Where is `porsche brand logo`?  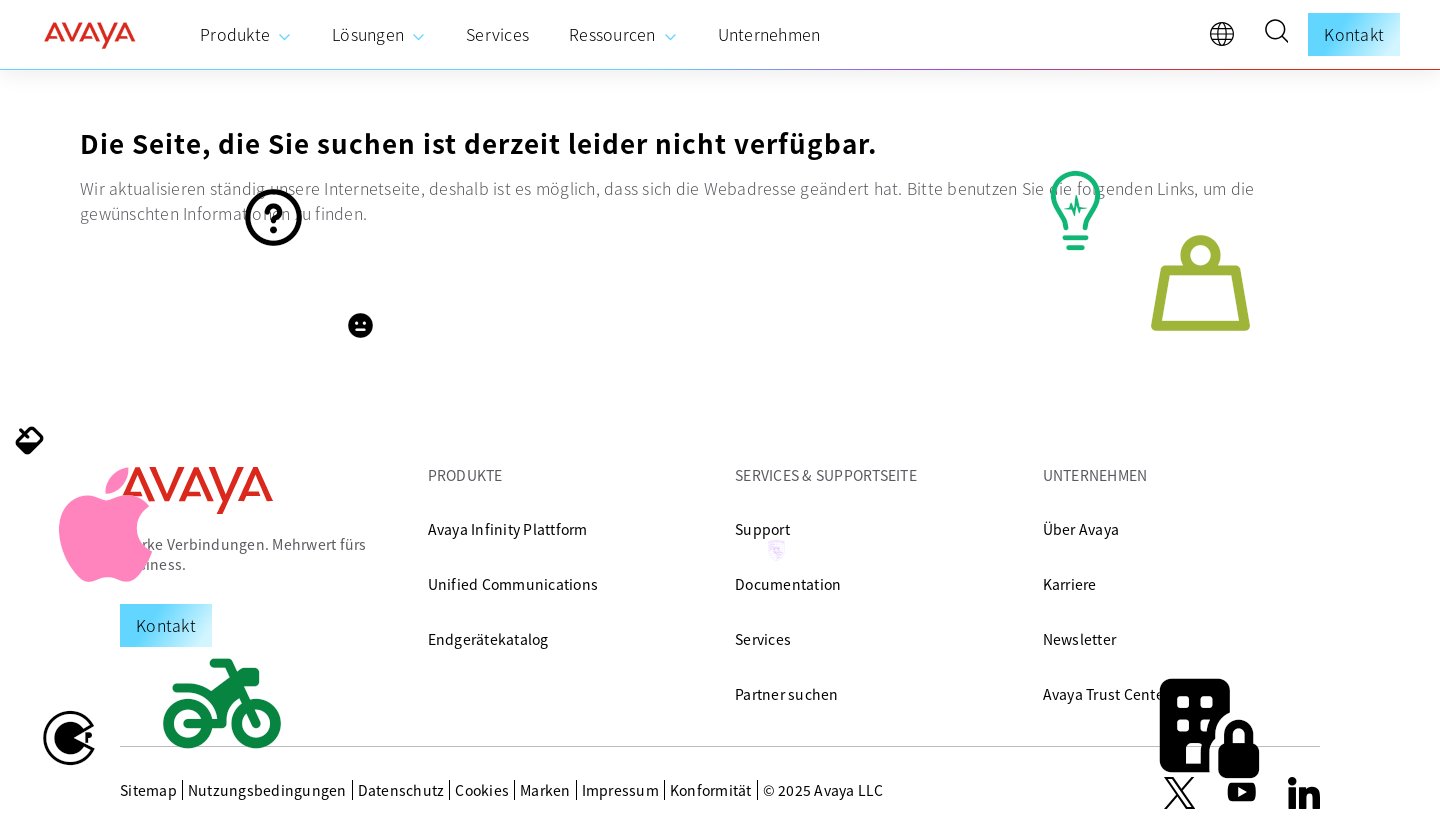
porsche brand logo is located at coordinates (776, 550).